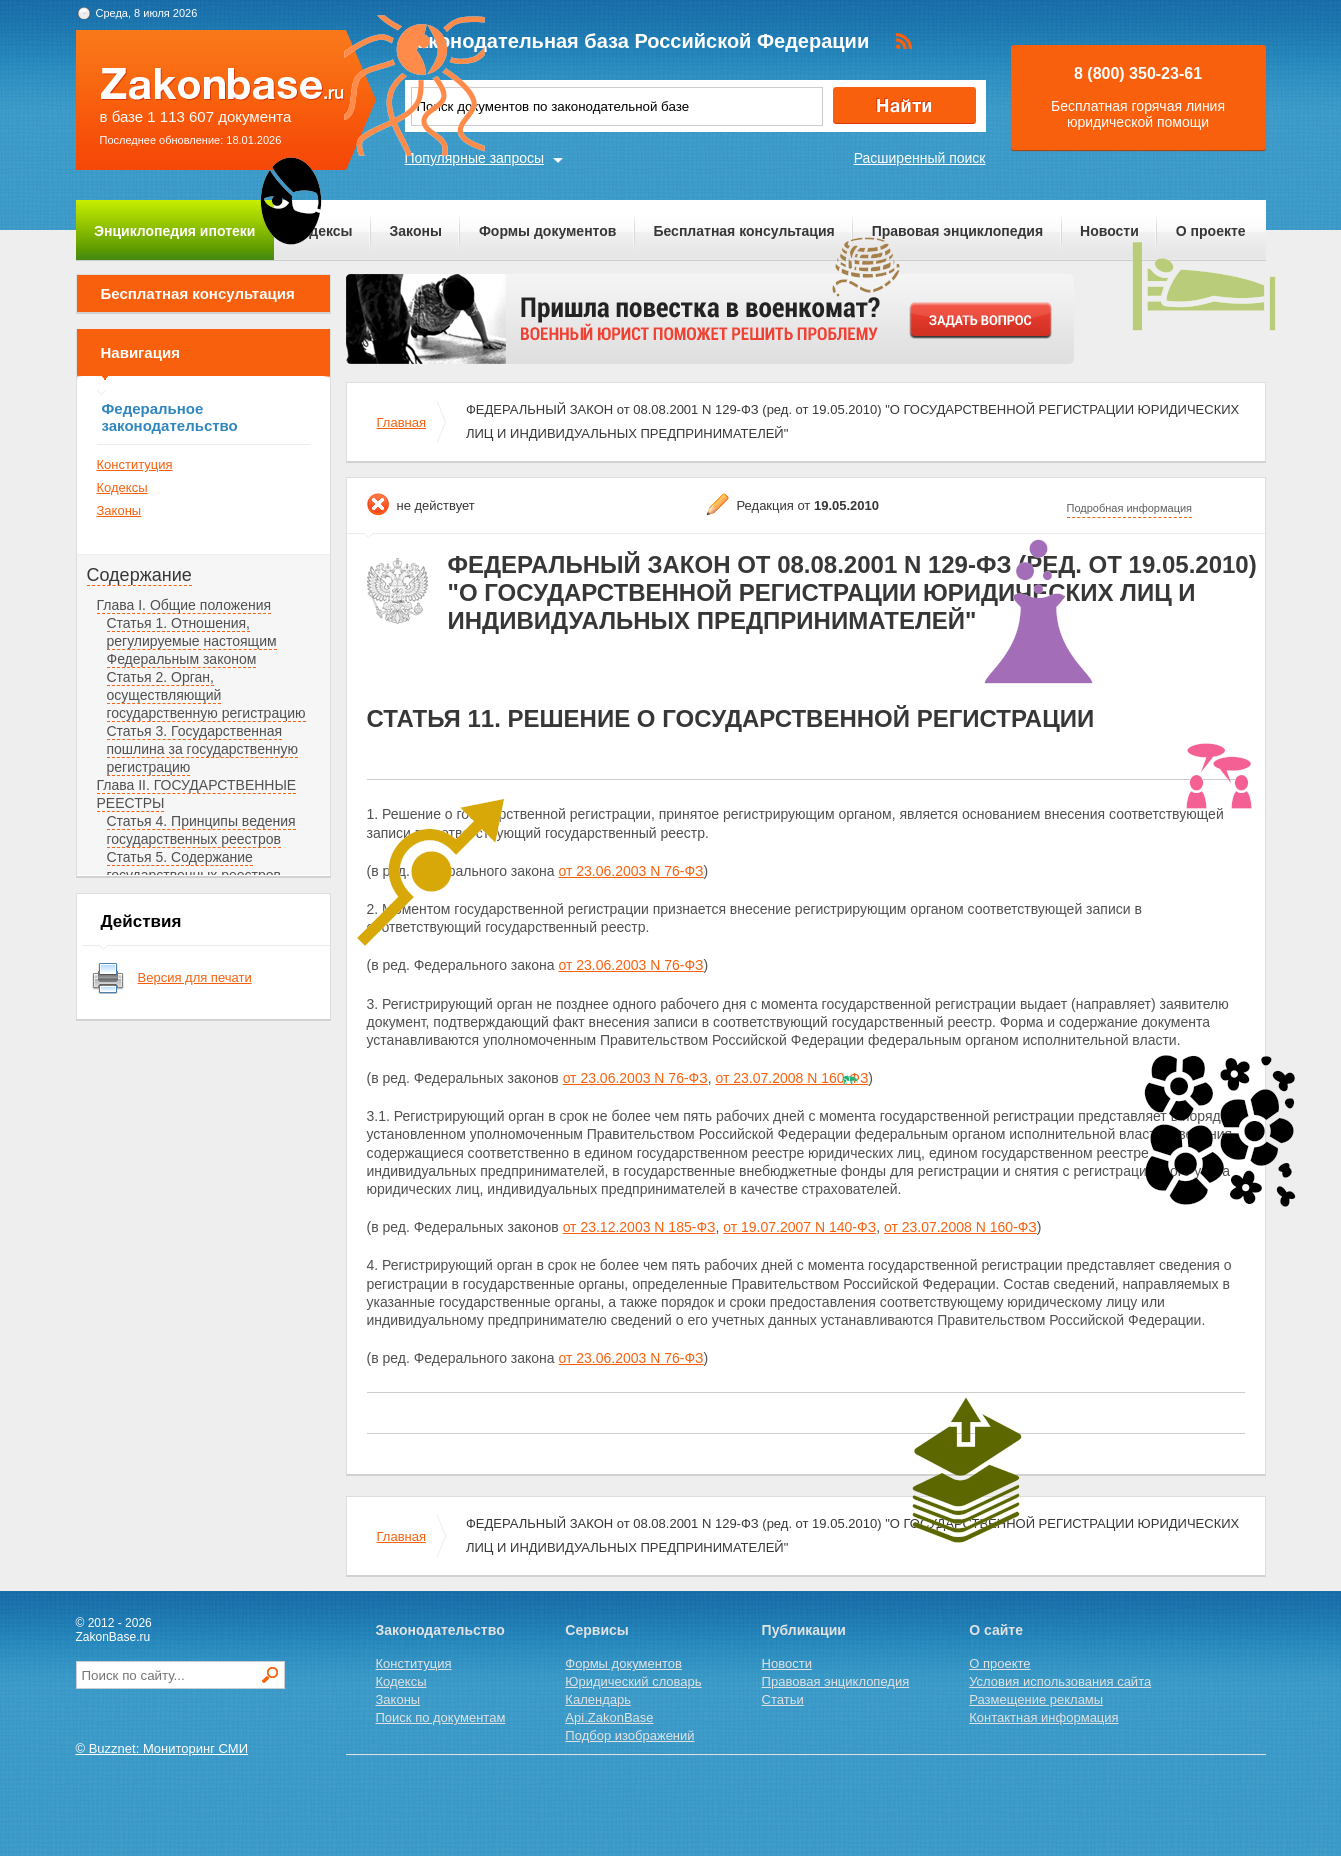 The image size is (1341, 1856). Describe the element at coordinates (1038, 611) in the screenshot. I see `indicates acid or corrosive substance in gameplay` at that location.